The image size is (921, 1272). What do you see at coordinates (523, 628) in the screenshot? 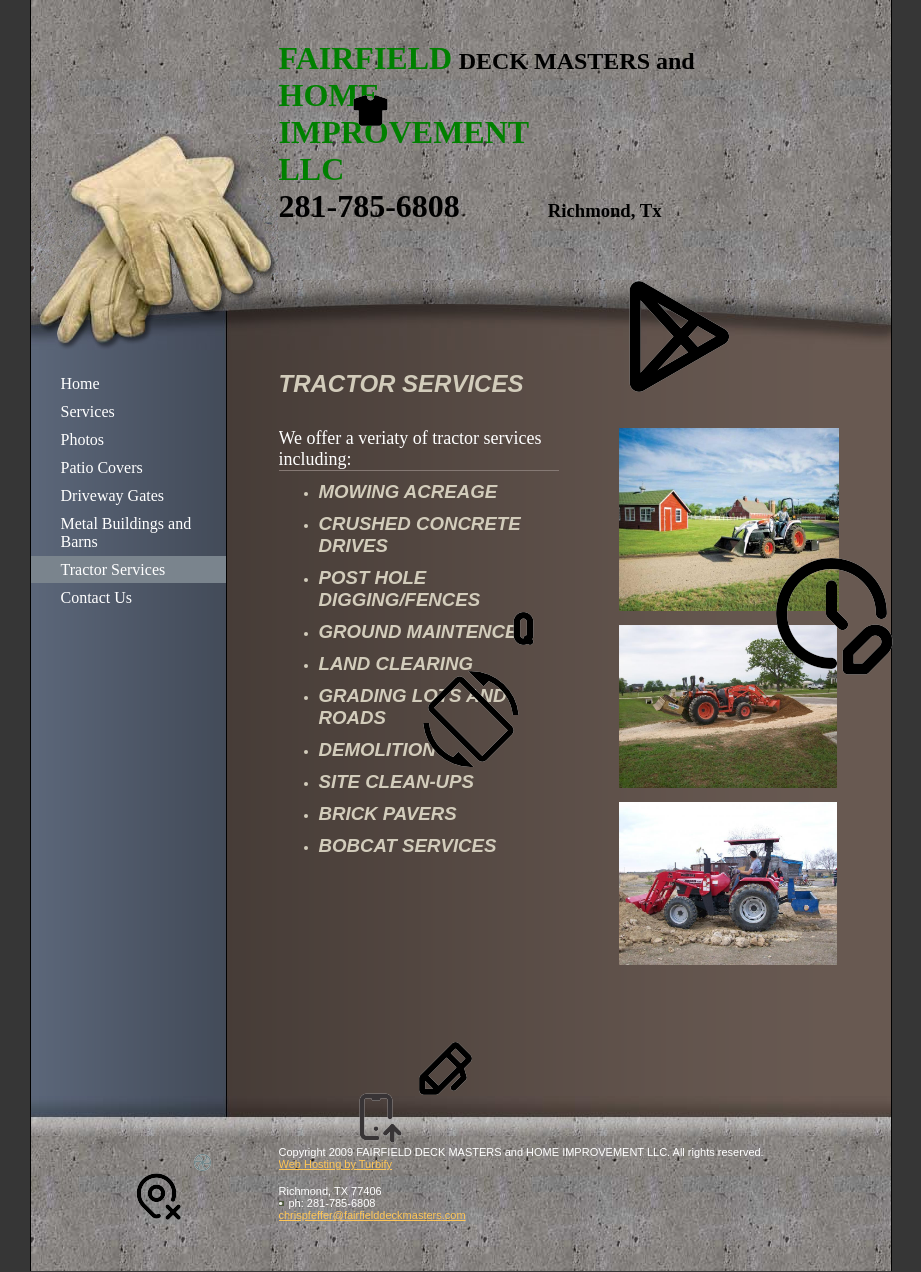
I see `indicates a label or category starting with "q"` at bounding box center [523, 628].